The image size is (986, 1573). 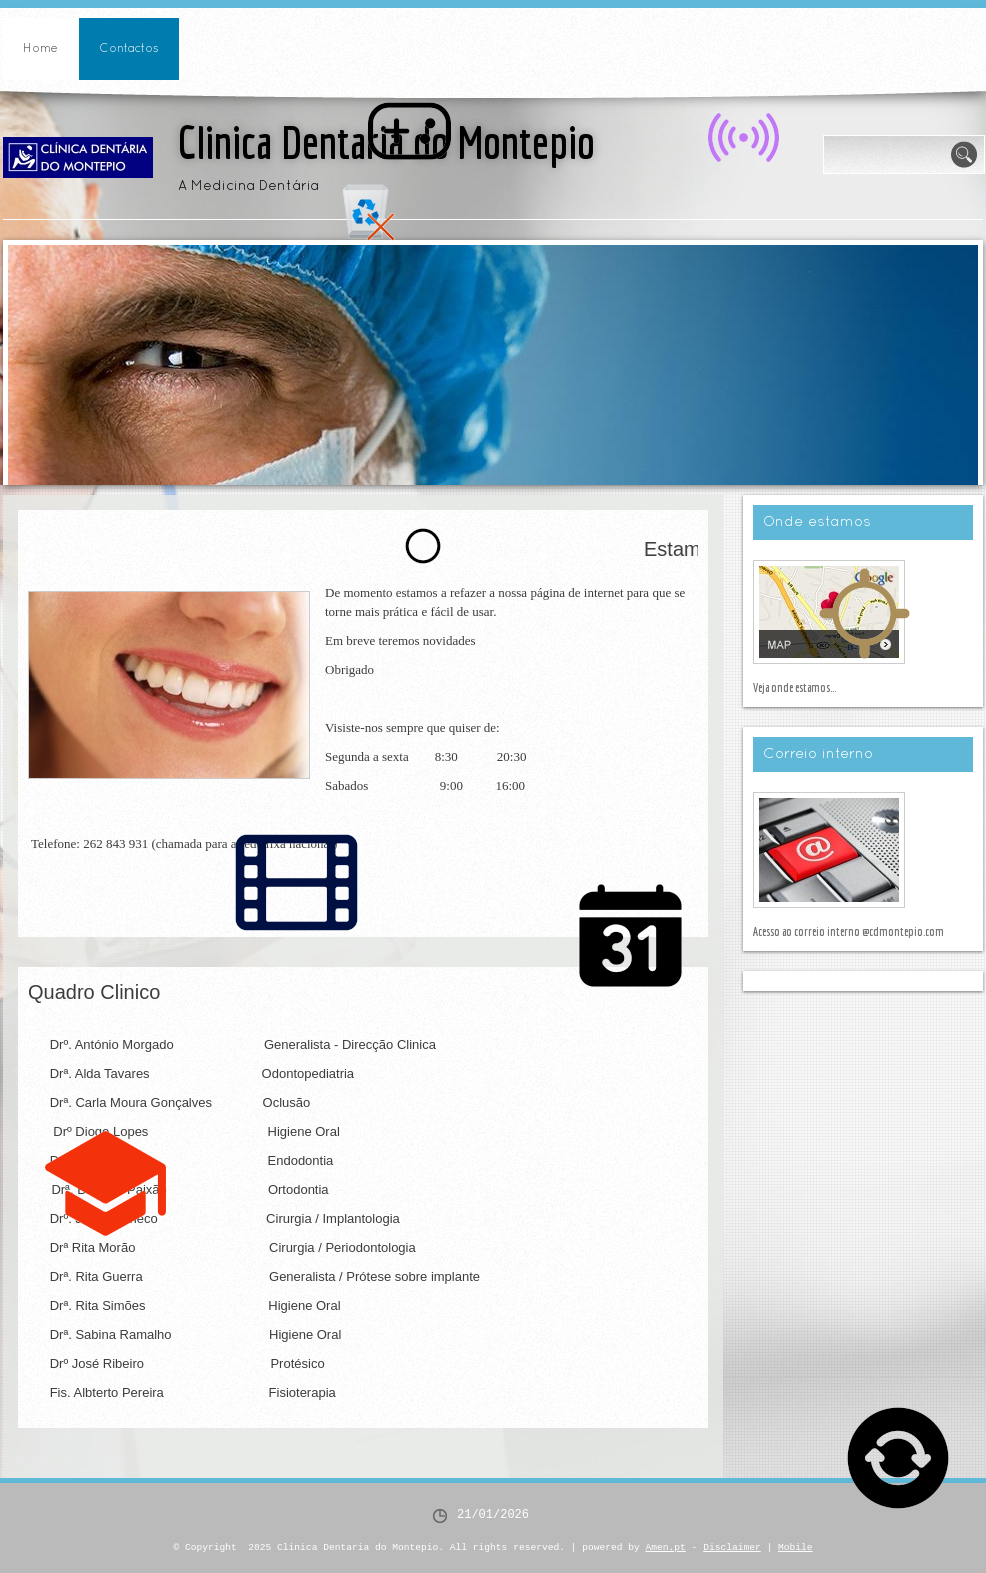 What do you see at coordinates (409, 128) in the screenshot?
I see `open game-related files or projects` at bounding box center [409, 128].